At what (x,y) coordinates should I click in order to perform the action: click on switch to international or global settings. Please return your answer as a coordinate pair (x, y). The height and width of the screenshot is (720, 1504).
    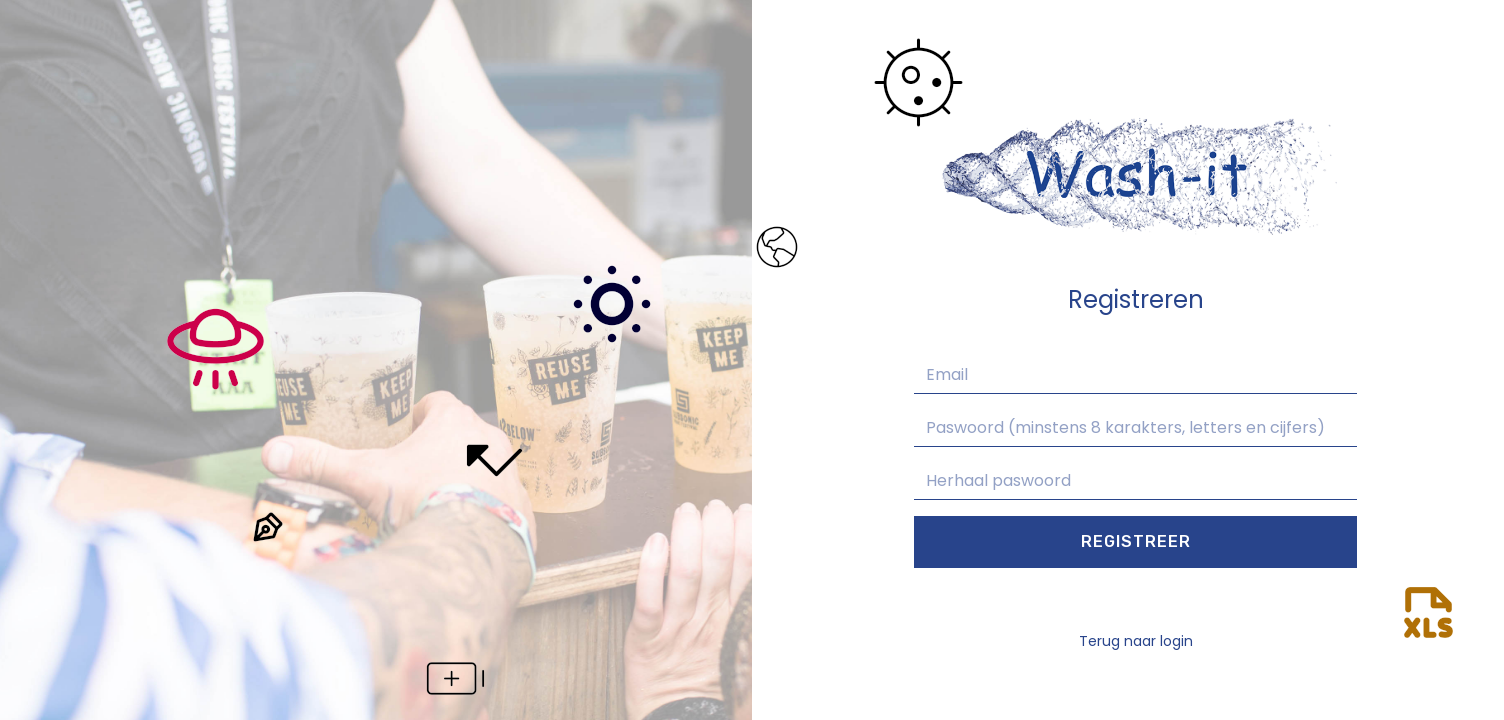
    Looking at the image, I should click on (777, 247).